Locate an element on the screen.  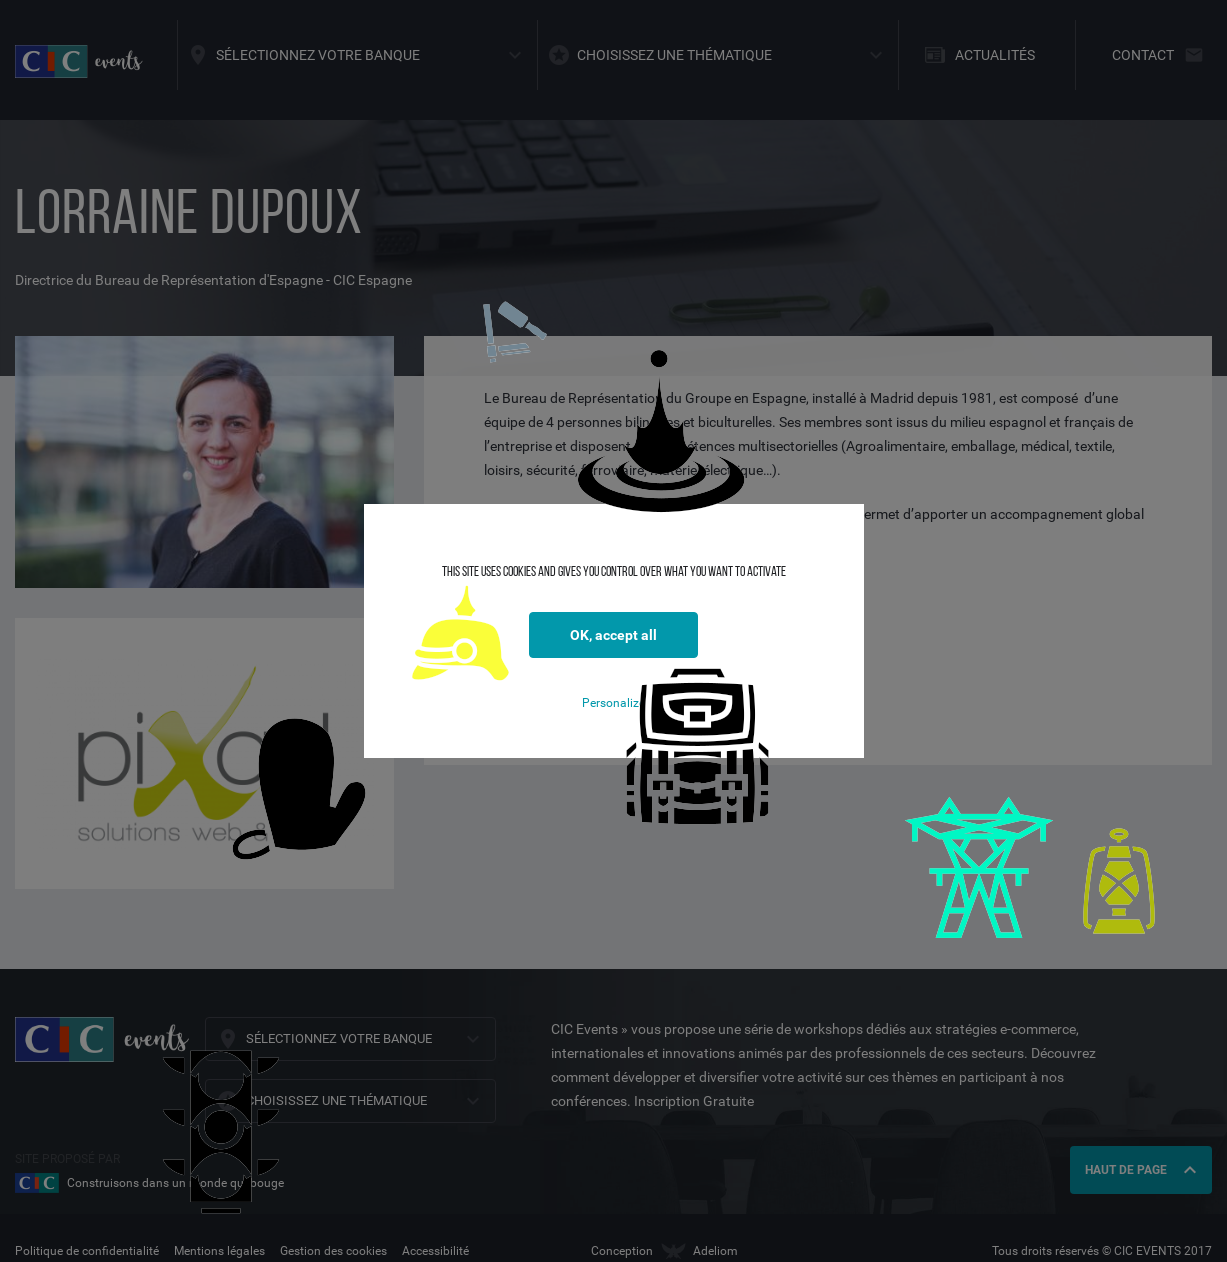
toggle light or dark mode is located at coordinates (1119, 881).